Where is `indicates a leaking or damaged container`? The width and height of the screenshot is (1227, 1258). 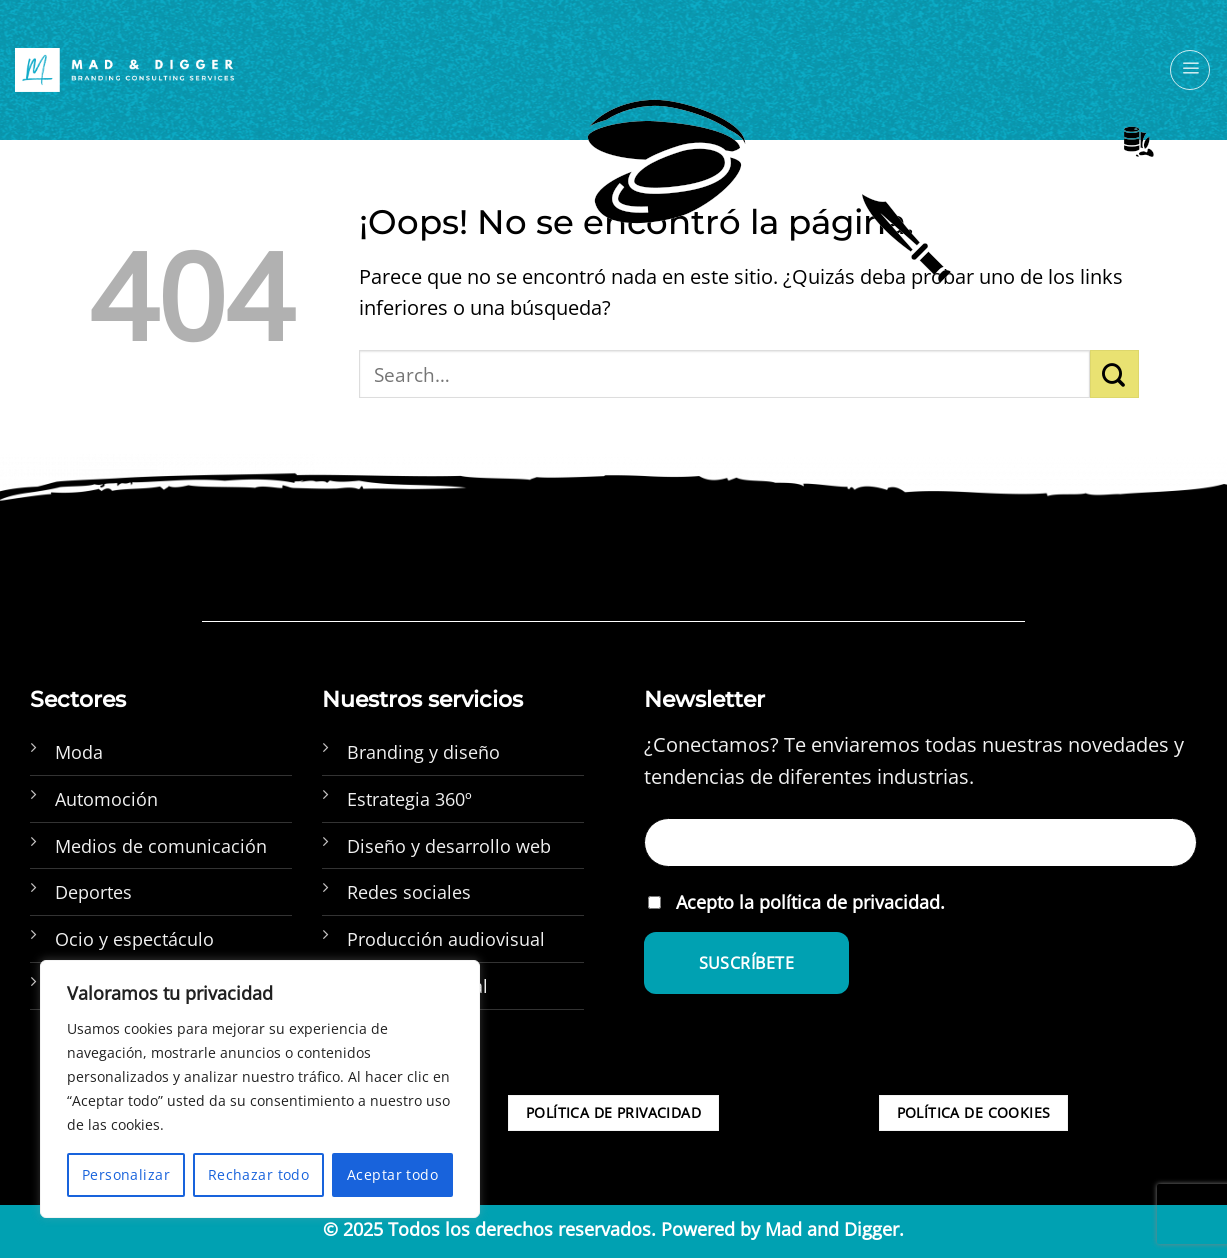
indicates a leaking or damaged container is located at coordinates (1138, 141).